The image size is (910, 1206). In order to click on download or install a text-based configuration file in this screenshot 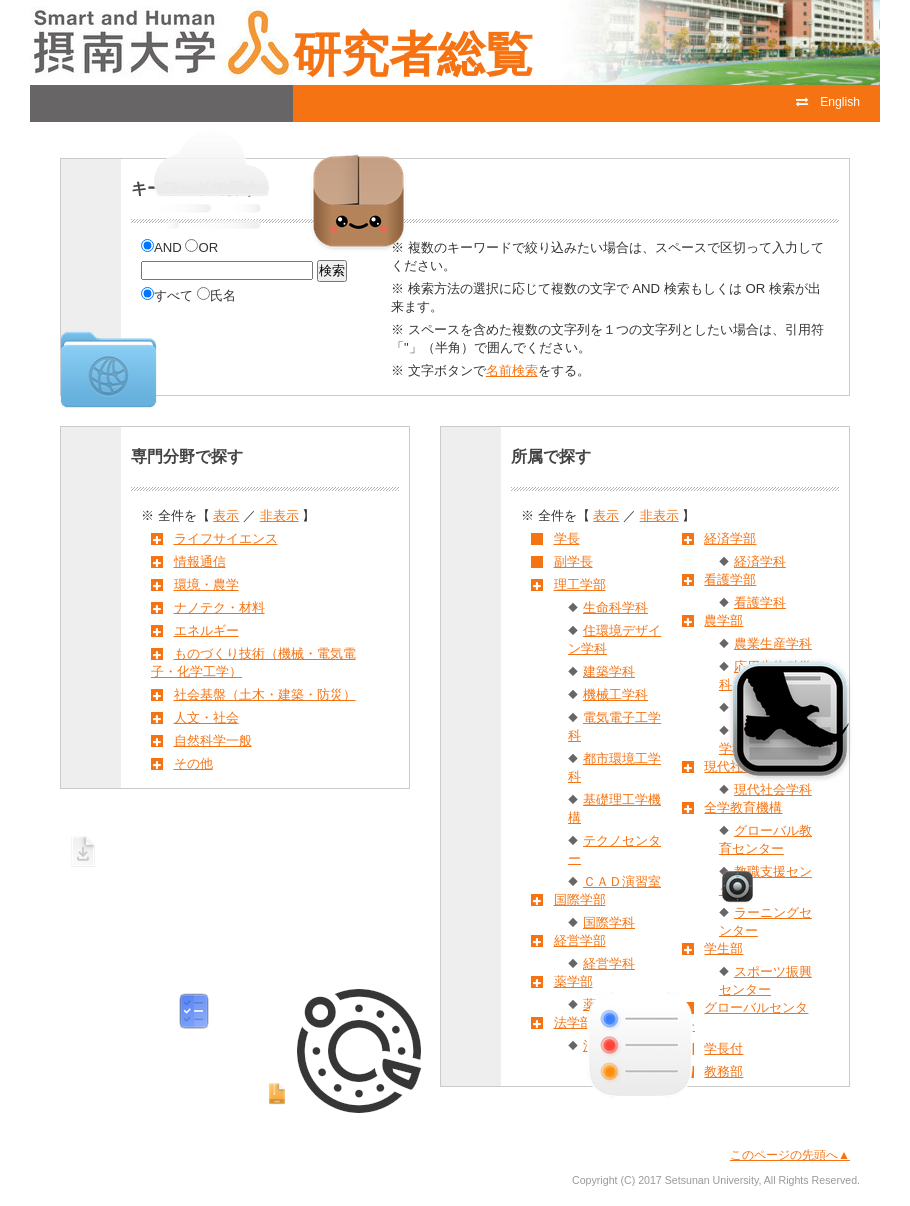, I will do `click(83, 852)`.